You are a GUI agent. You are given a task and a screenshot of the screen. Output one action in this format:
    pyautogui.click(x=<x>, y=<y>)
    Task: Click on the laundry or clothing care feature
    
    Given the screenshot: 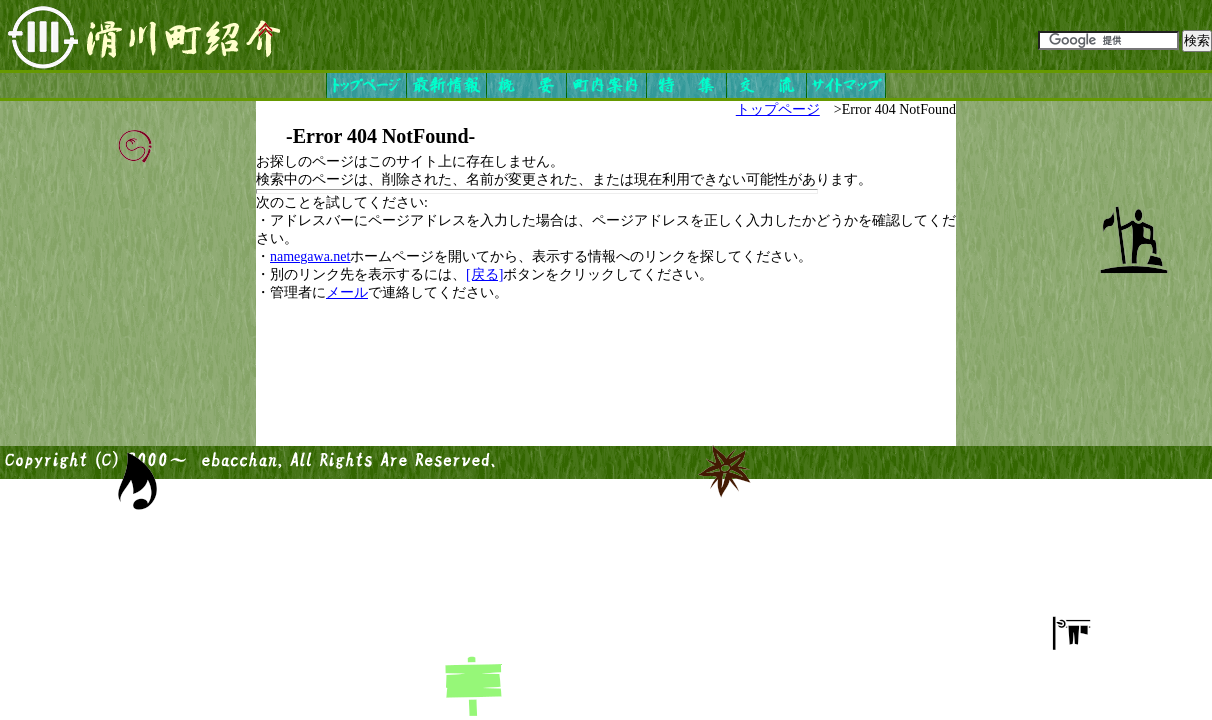 What is the action you would take?
    pyautogui.click(x=1071, y=631)
    